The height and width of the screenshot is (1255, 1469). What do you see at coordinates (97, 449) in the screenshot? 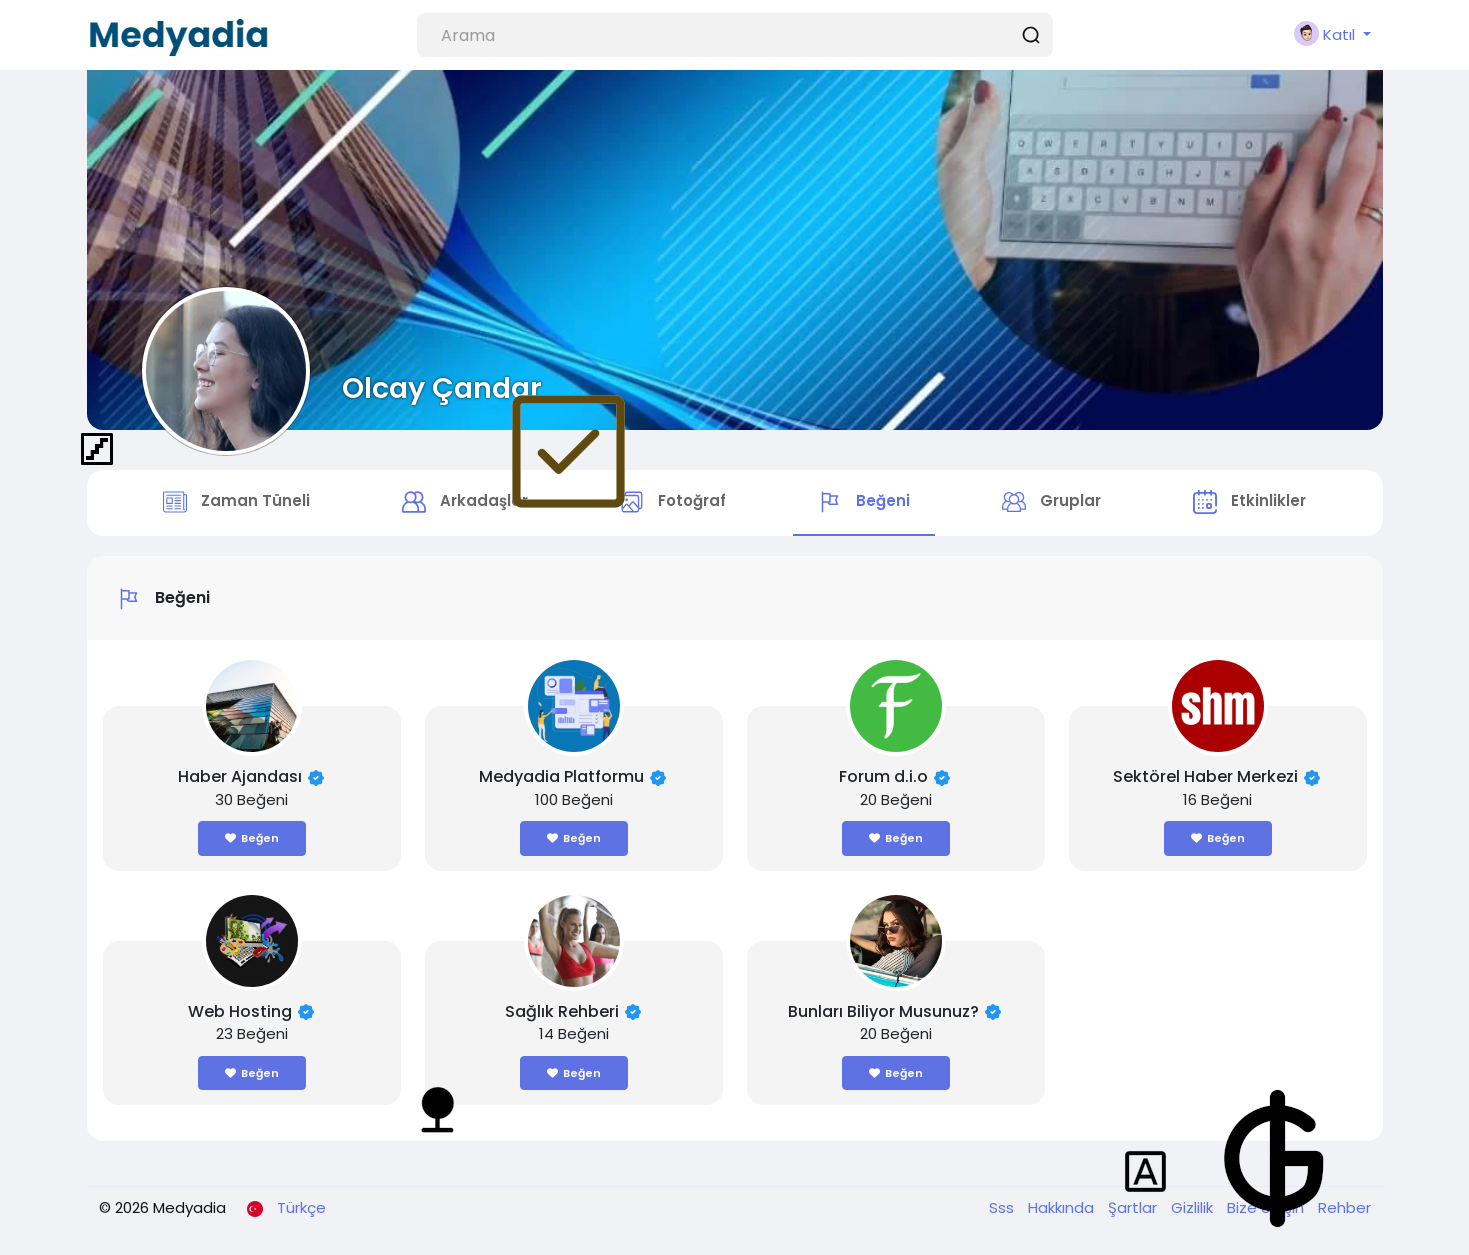
I see `indicates stairs or stairway access` at bounding box center [97, 449].